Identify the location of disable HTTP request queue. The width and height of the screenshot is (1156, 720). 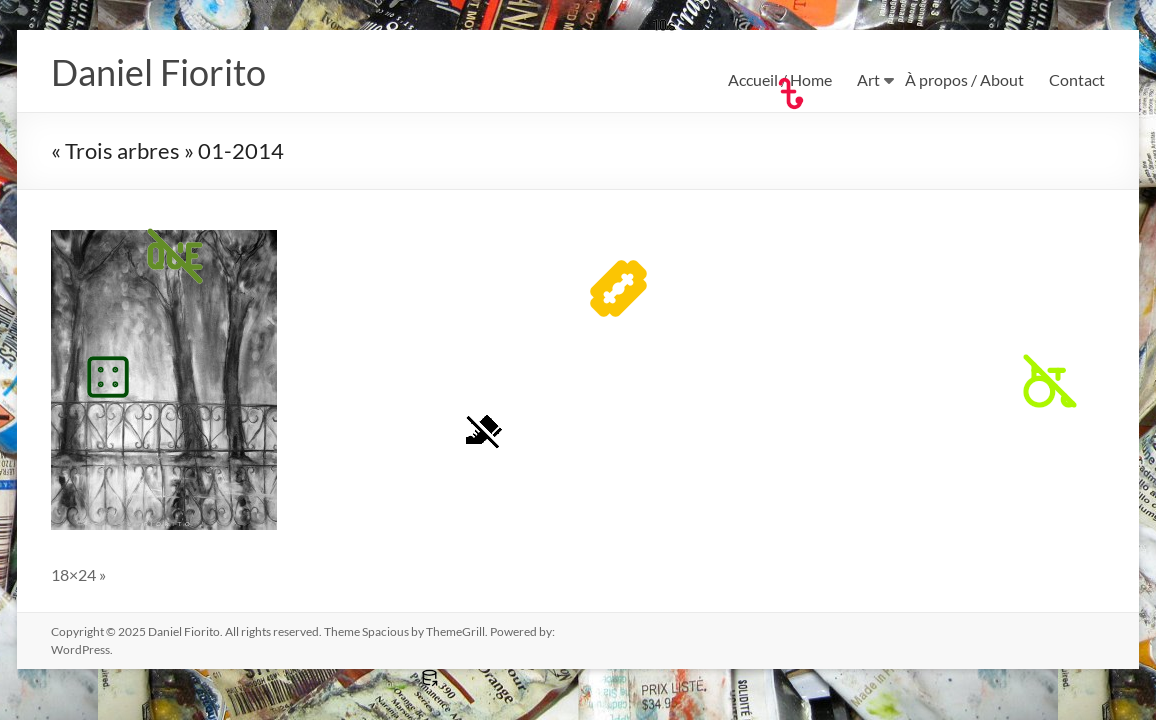
(175, 256).